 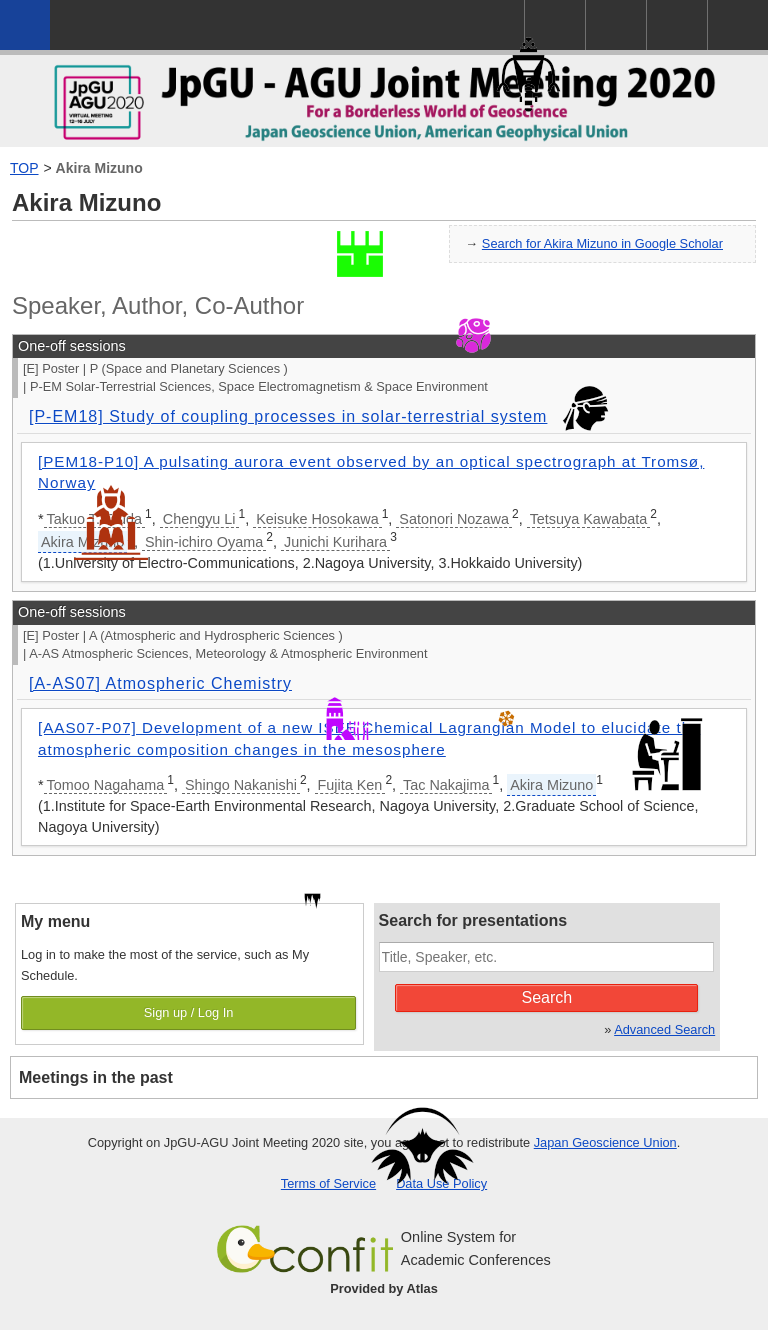 What do you see at coordinates (347, 717) in the screenshot?
I see `granary or grain storage building in a farming game` at bounding box center [347, 717].